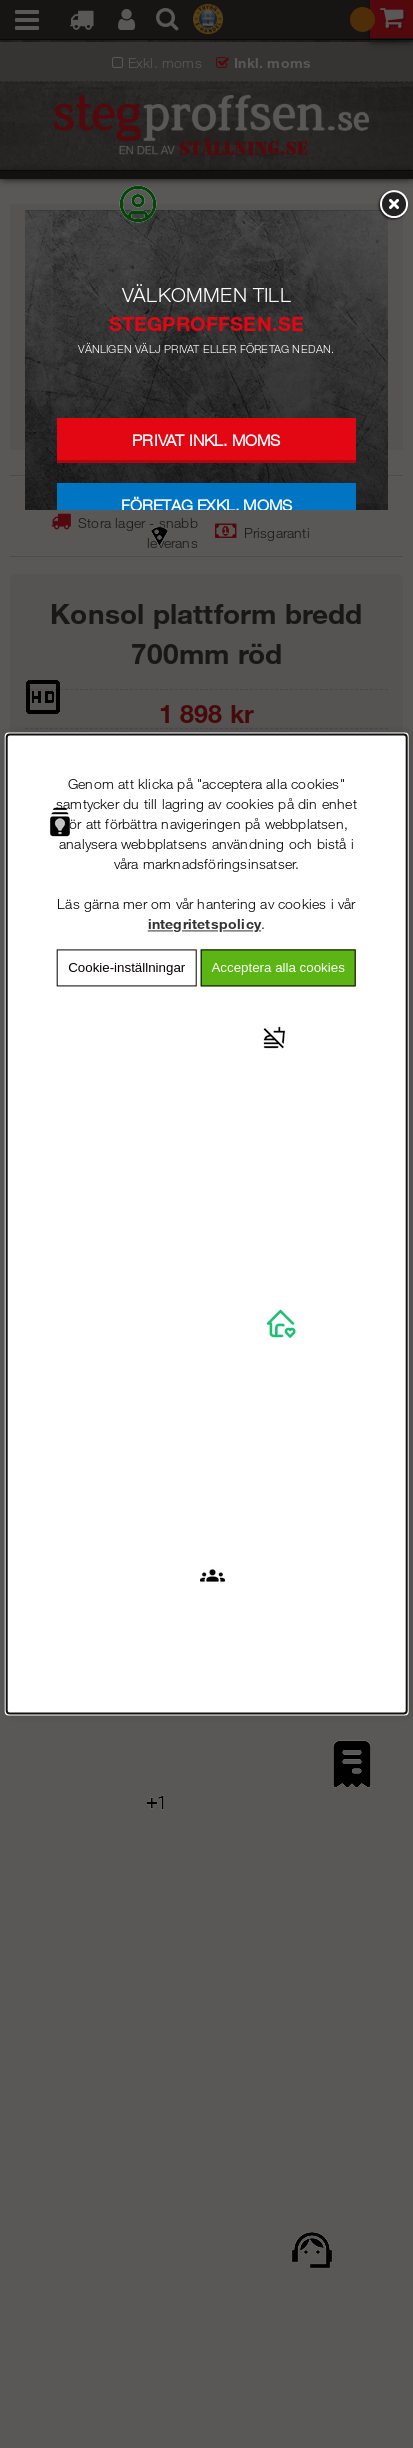  Describe the element at coordinates (274, 1037) in the screenshot. I see `indicates no food allowed in this area` at that location.